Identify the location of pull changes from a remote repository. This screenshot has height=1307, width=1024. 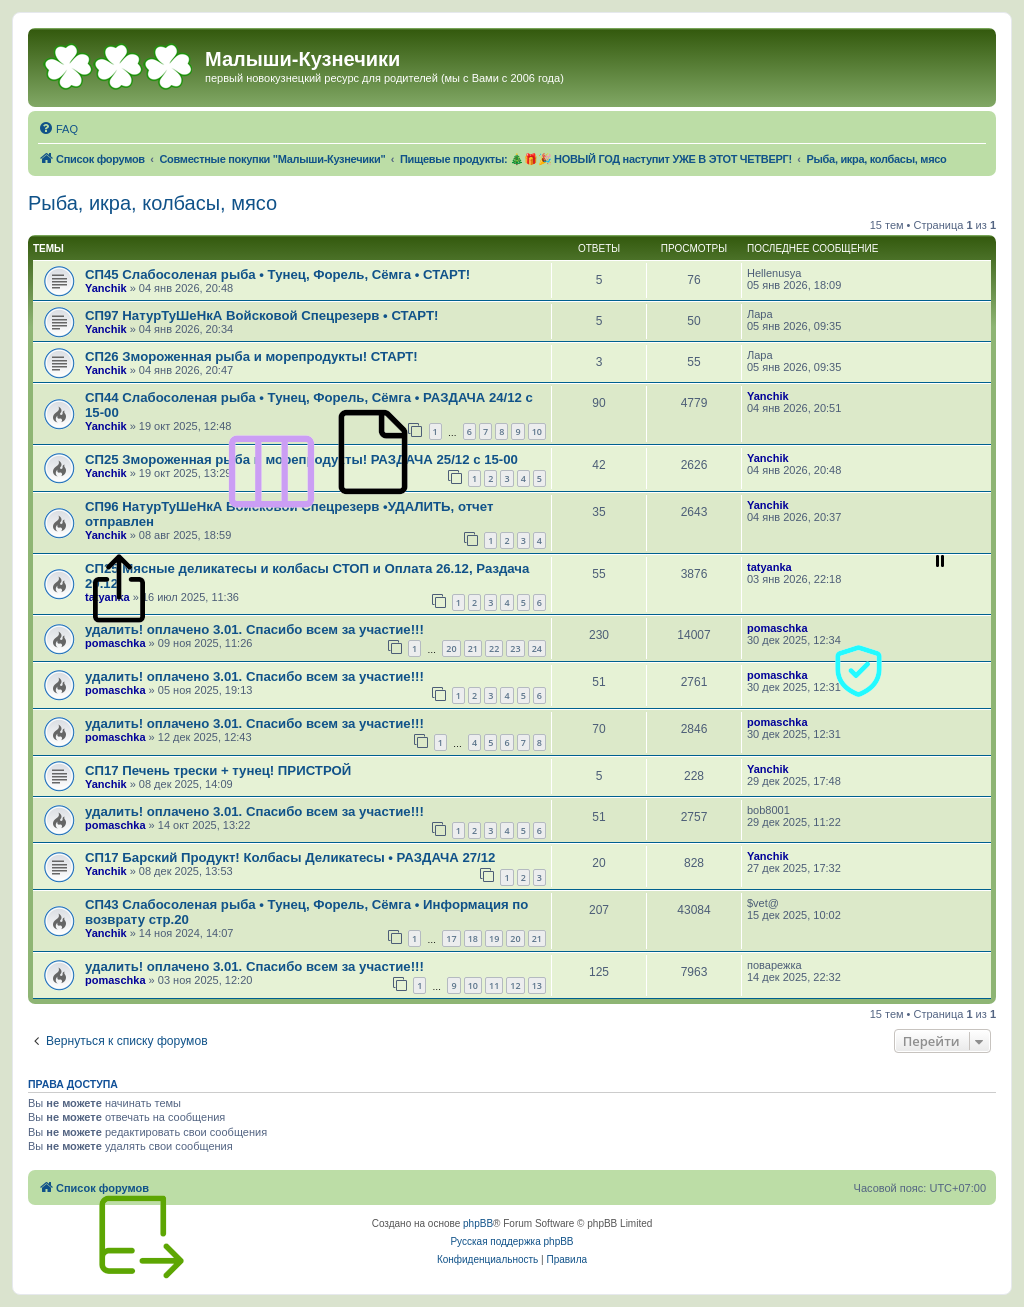
(138, 1240).